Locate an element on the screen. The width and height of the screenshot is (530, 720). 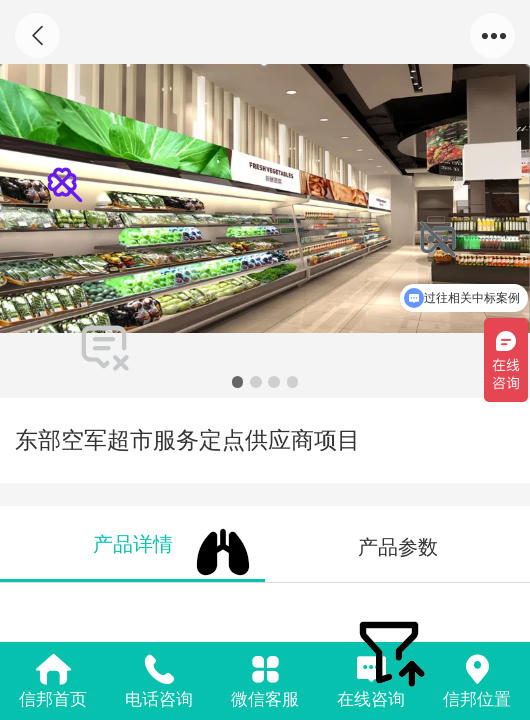
access respiratory health information is located at coordinates (223, 552).